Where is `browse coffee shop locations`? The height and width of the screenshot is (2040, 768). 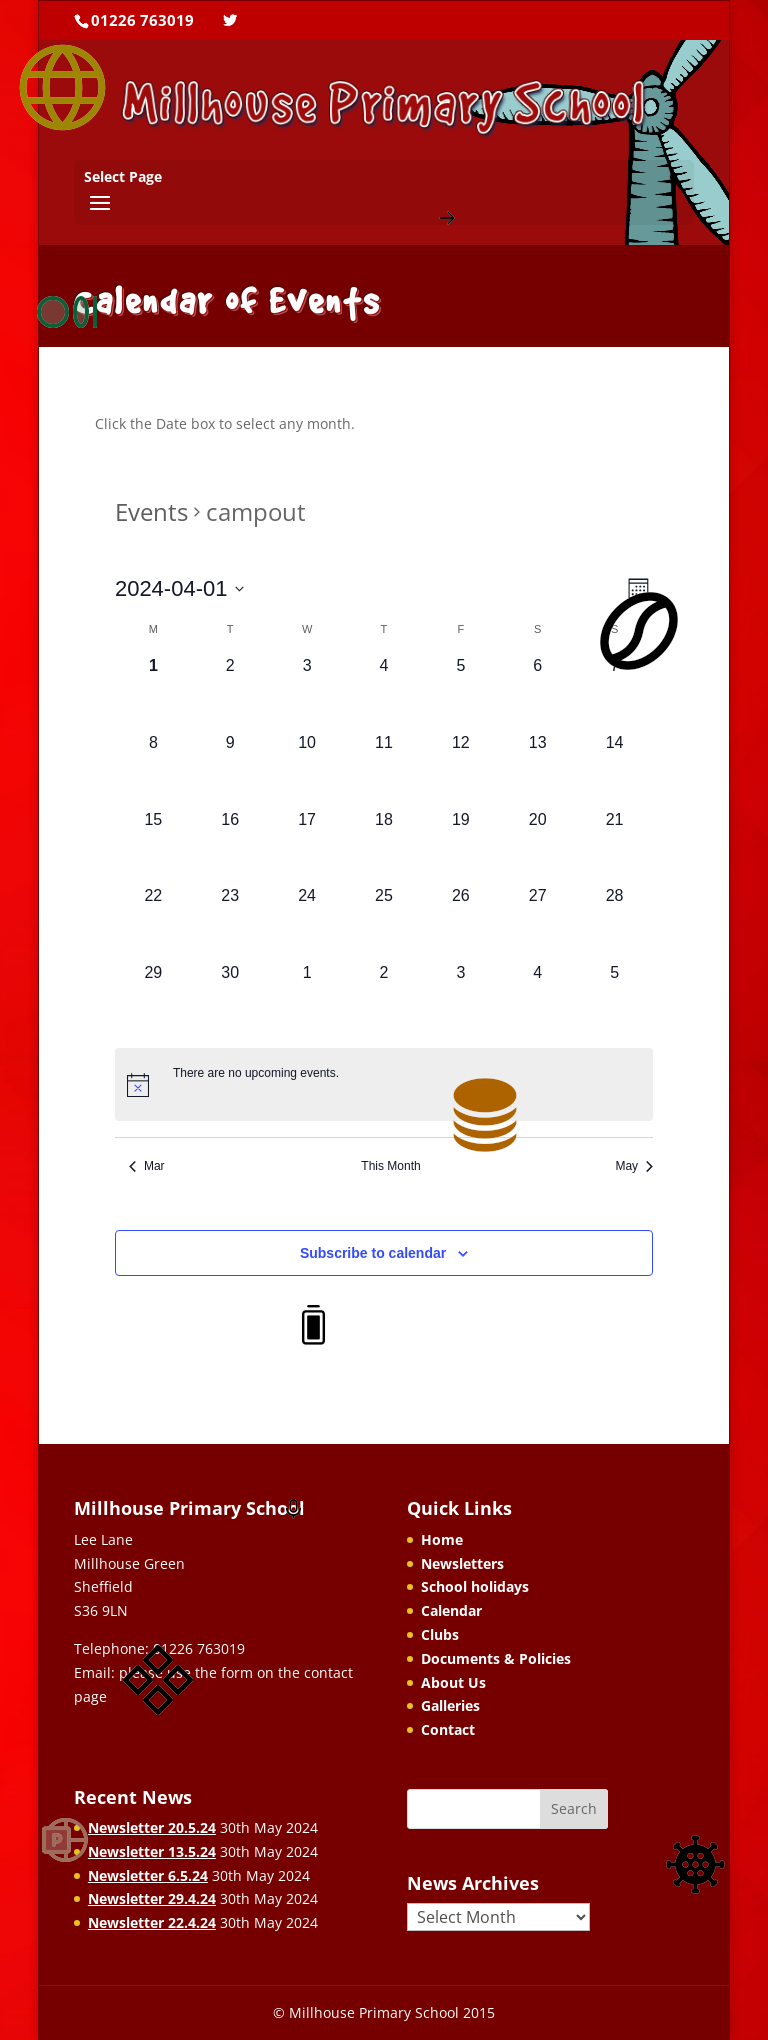 browse coffee shop locations is located at coordinates (639, 631).